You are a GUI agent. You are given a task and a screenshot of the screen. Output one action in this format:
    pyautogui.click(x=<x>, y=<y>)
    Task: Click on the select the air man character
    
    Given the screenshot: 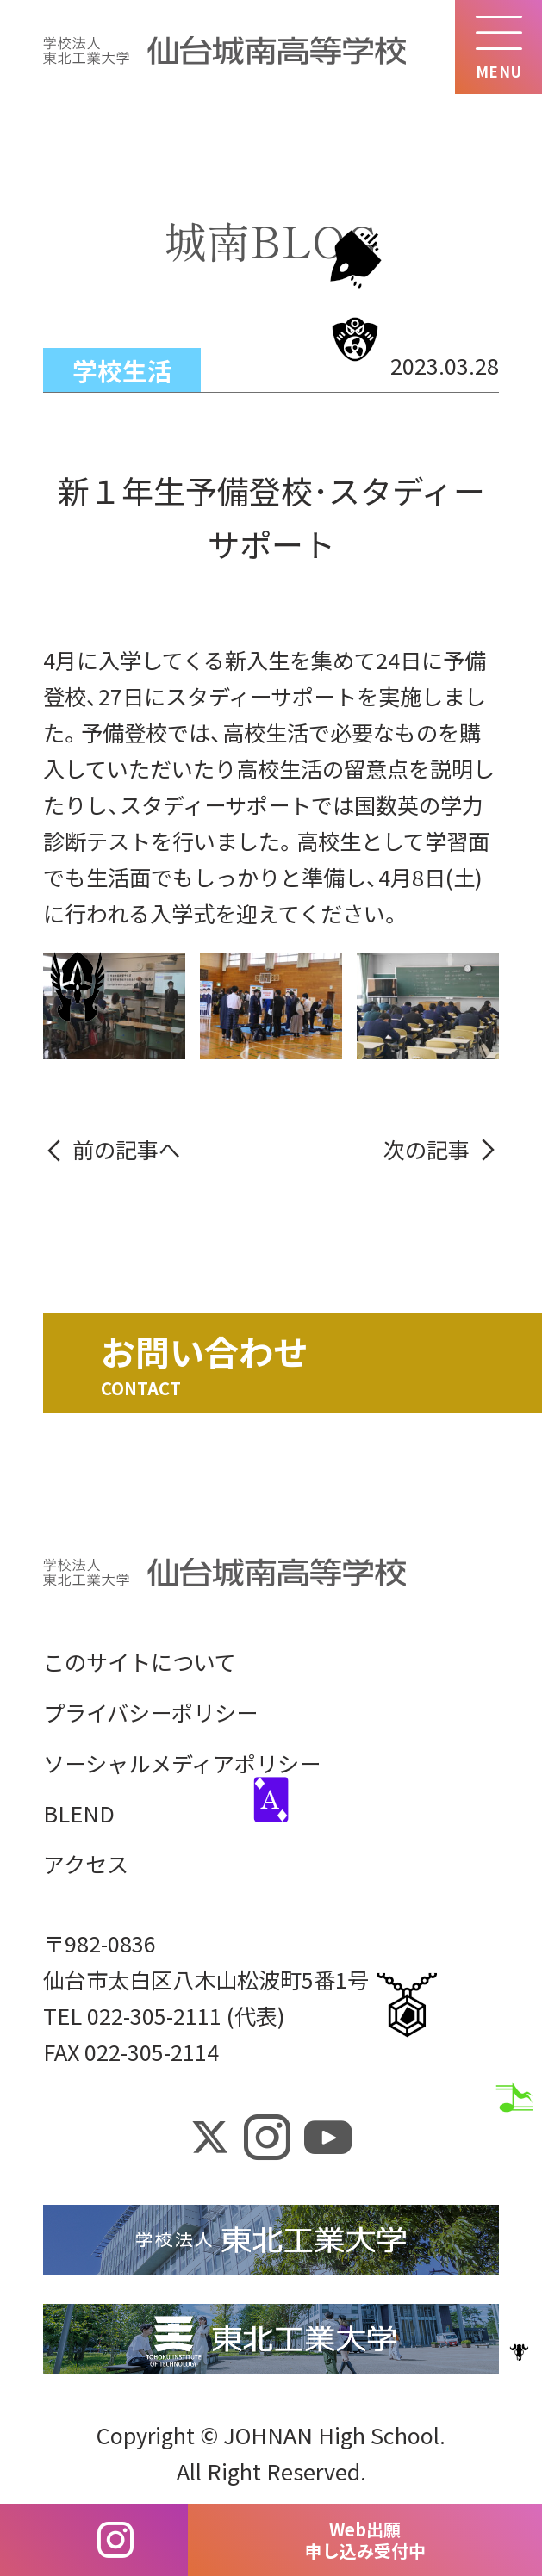 What is the action you would take?
    pyautogui.click(x=355, y=339)
    